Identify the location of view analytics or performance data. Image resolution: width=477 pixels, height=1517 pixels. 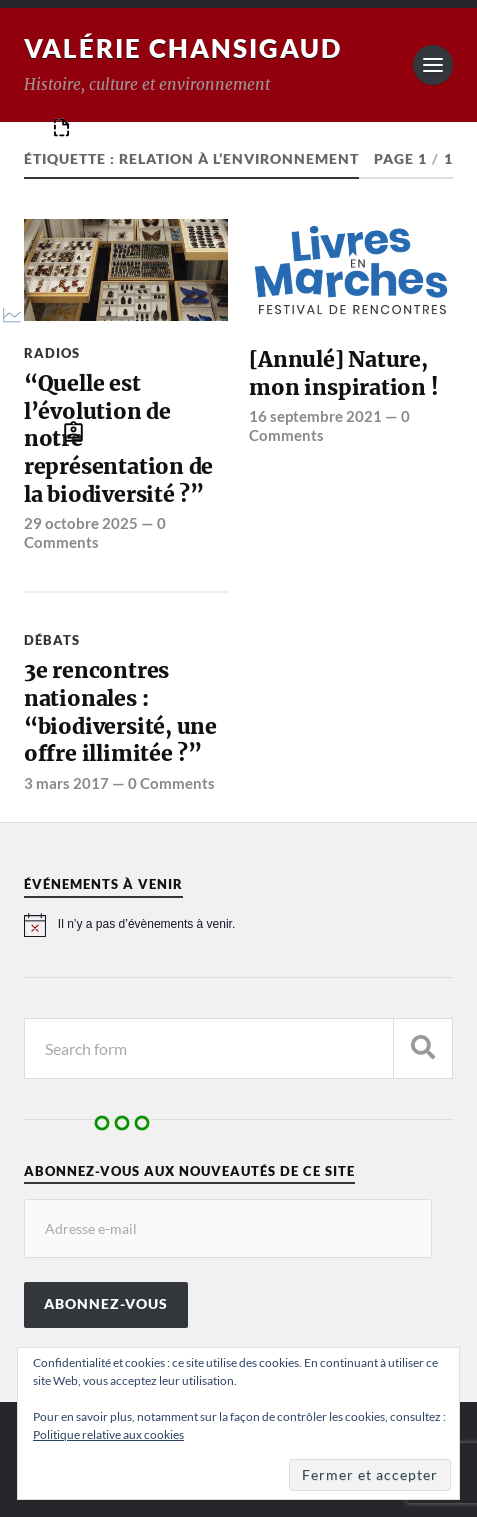
(12, 315).